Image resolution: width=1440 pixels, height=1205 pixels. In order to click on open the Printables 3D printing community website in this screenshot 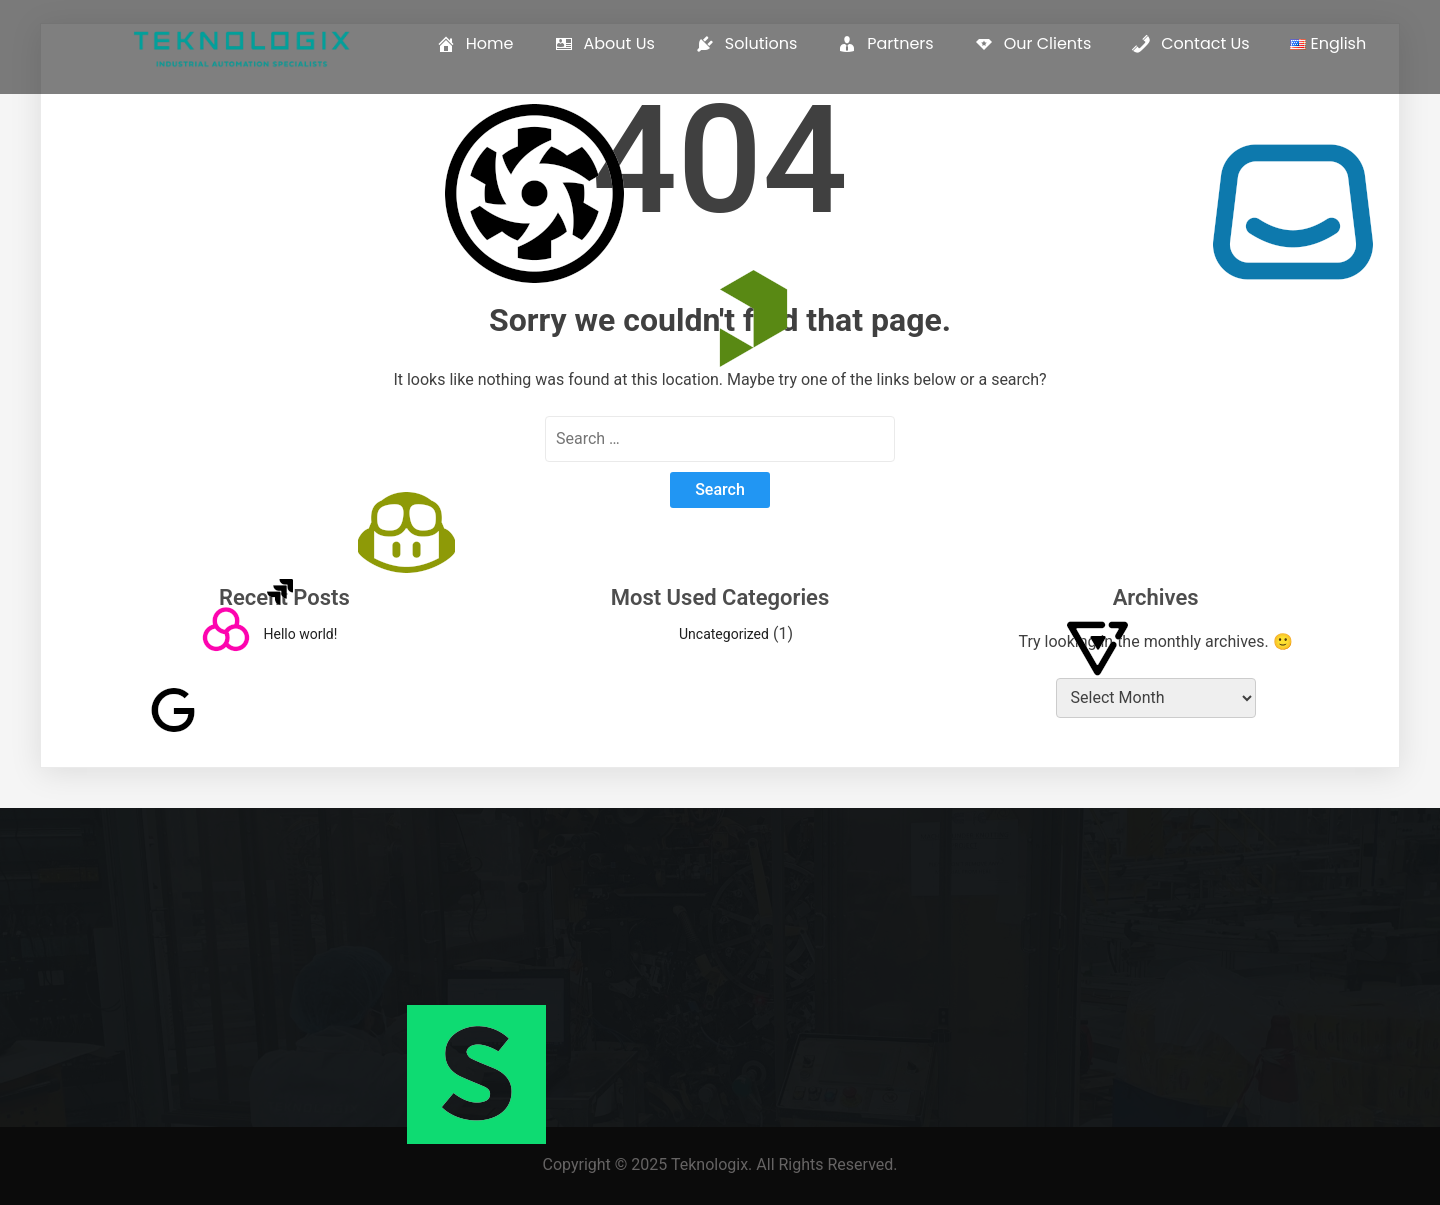, I will do `click(753, 318)`.